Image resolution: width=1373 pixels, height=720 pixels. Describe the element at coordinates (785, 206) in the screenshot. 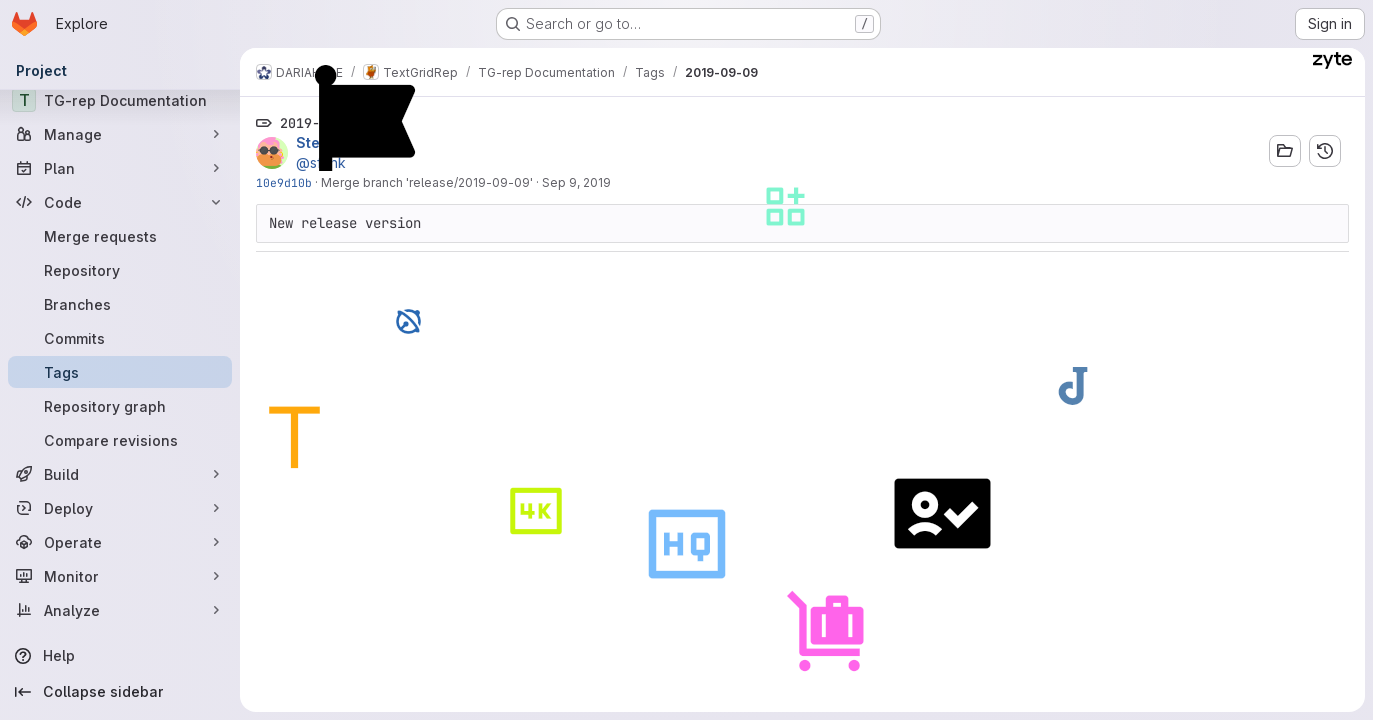

I see `add a new function or module` at that location.